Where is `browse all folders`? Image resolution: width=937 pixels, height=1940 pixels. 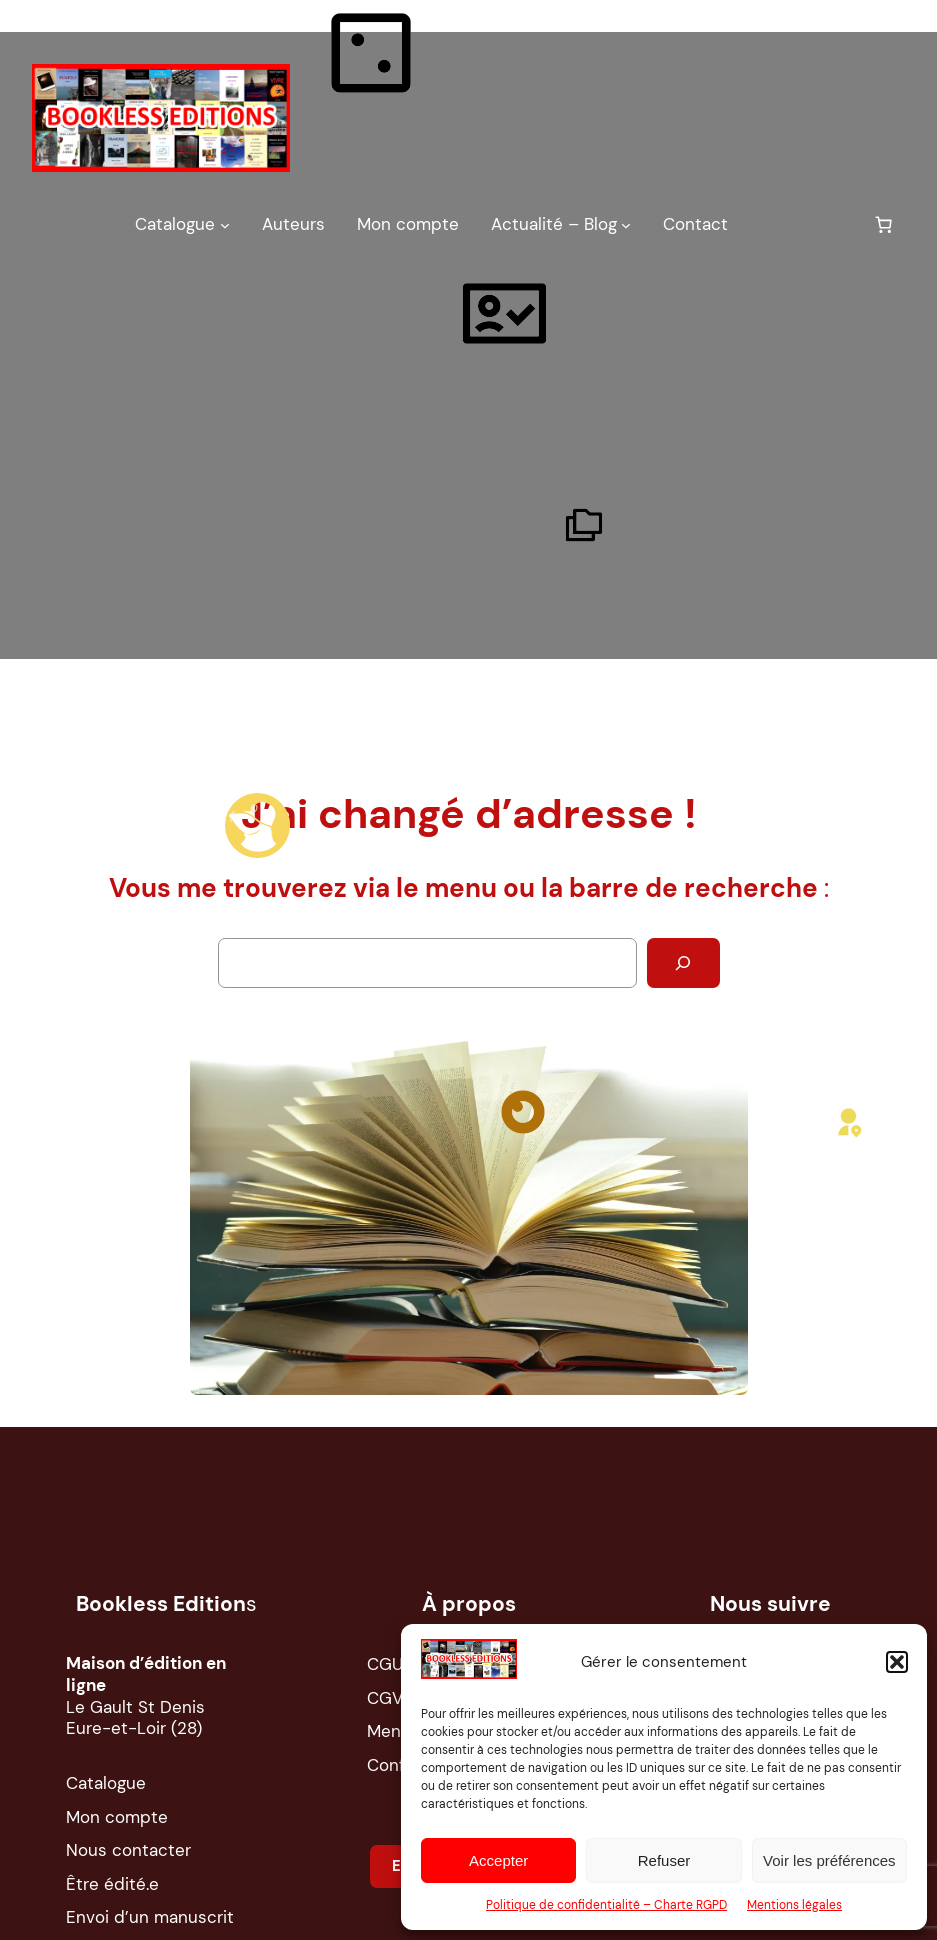
browse all folders is located at coordinates (584, 525).